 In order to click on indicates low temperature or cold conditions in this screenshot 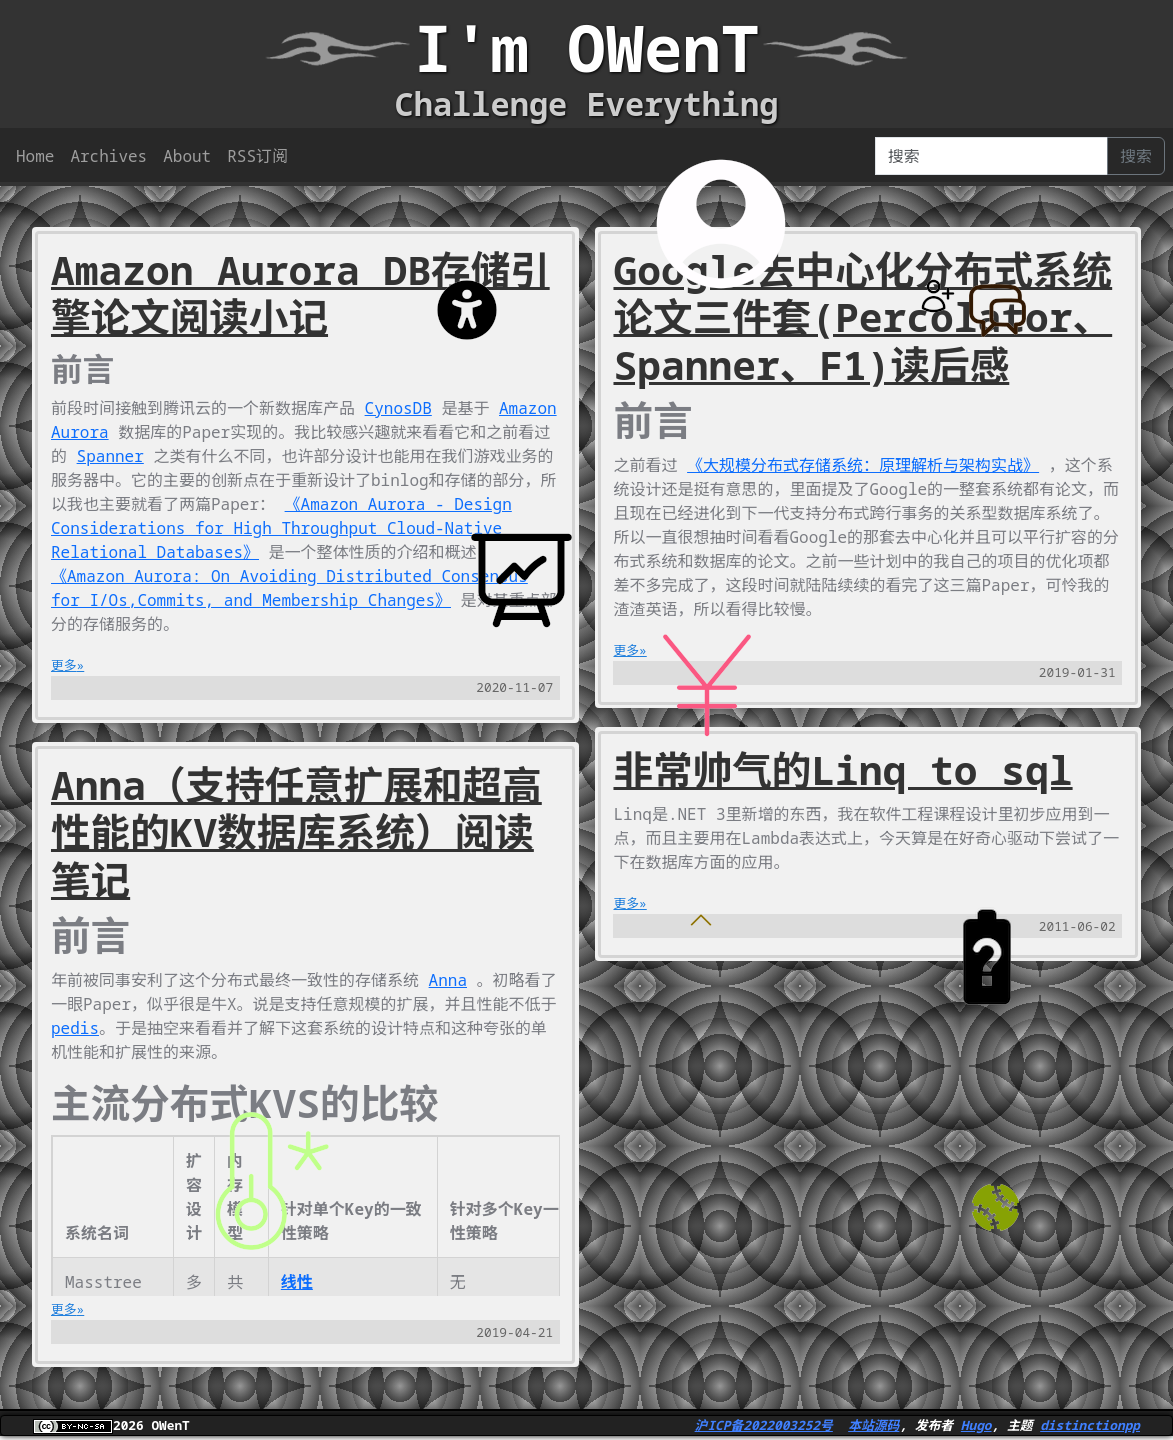, I will do `click(256, 1181)`.